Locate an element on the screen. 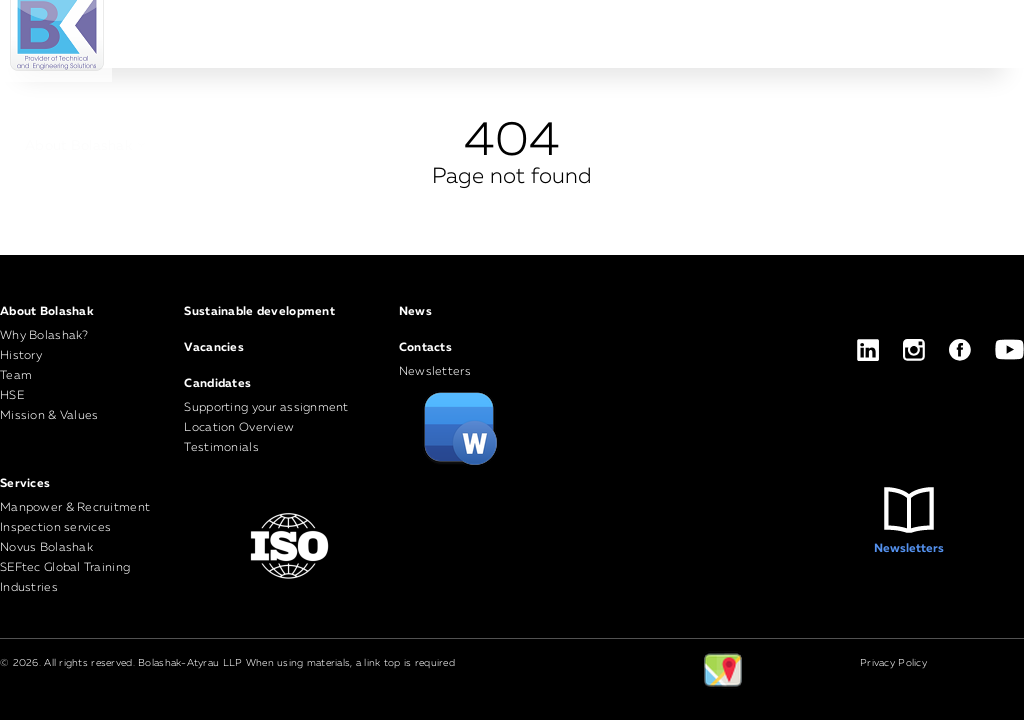 This screenshot has width=1024, height=720. open gnome maps application is located at coordinates (723, 670).